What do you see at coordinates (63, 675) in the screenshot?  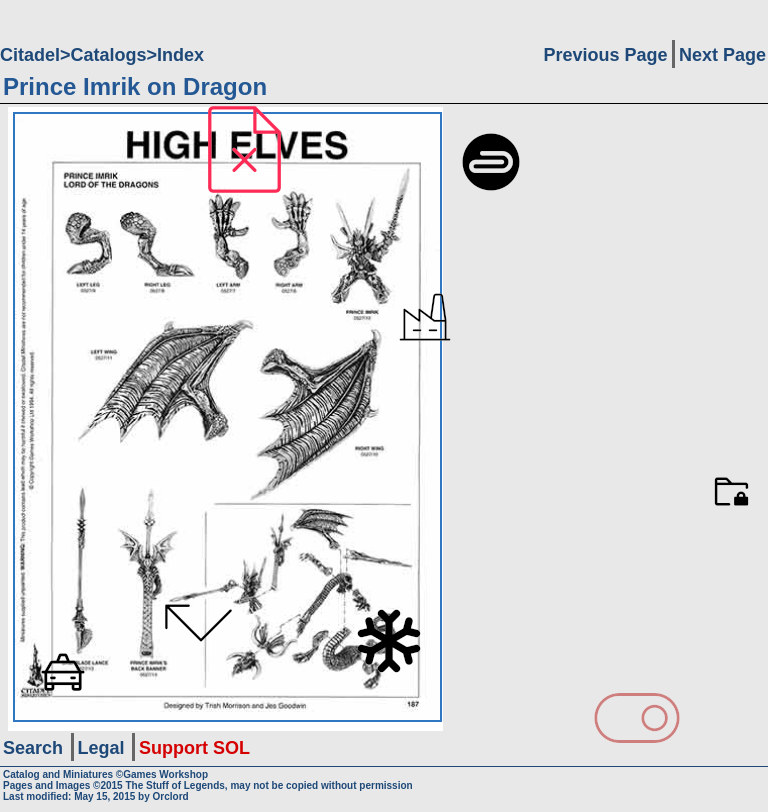 I see `request a taxi or cab ride` at bounding box center [63, 675].